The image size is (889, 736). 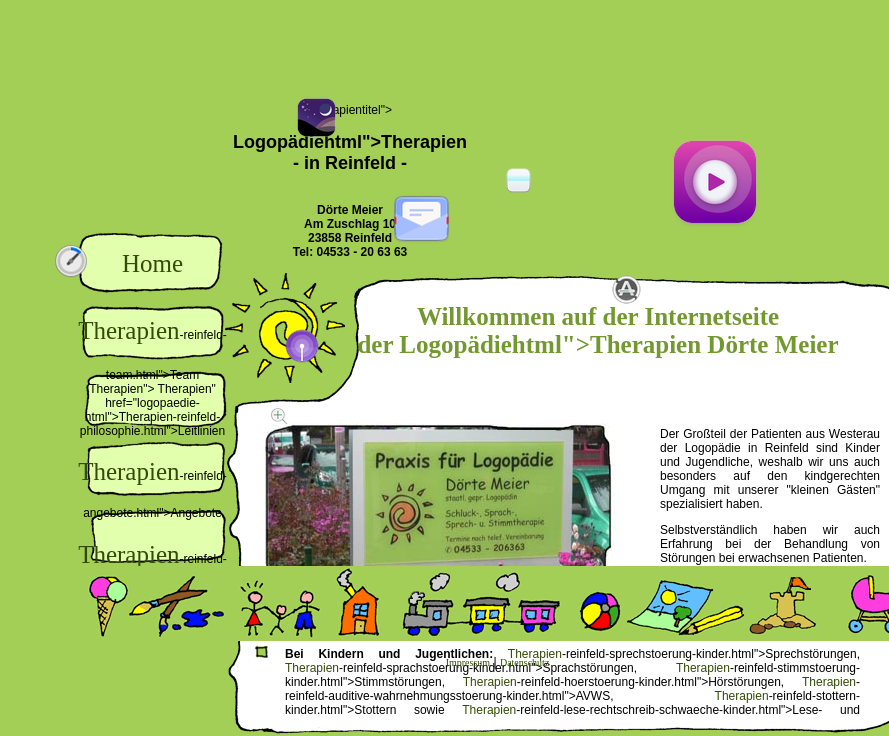 I want to click on open document scanner app, so click(x=518, y=180).